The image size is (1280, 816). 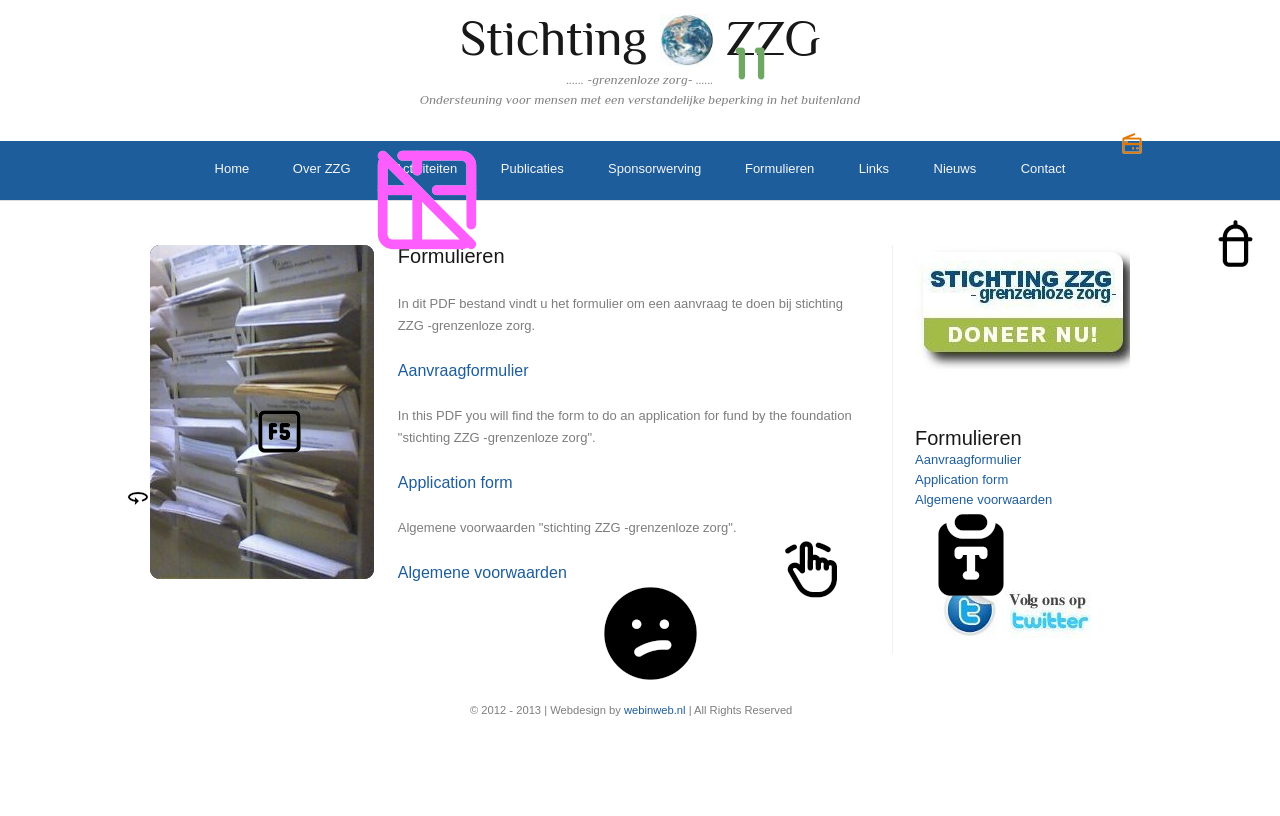 What do you see at coordinates (813, 568) in the screenshot?
I see `drag to move or reposition an element` at bounding box center [813, 568].